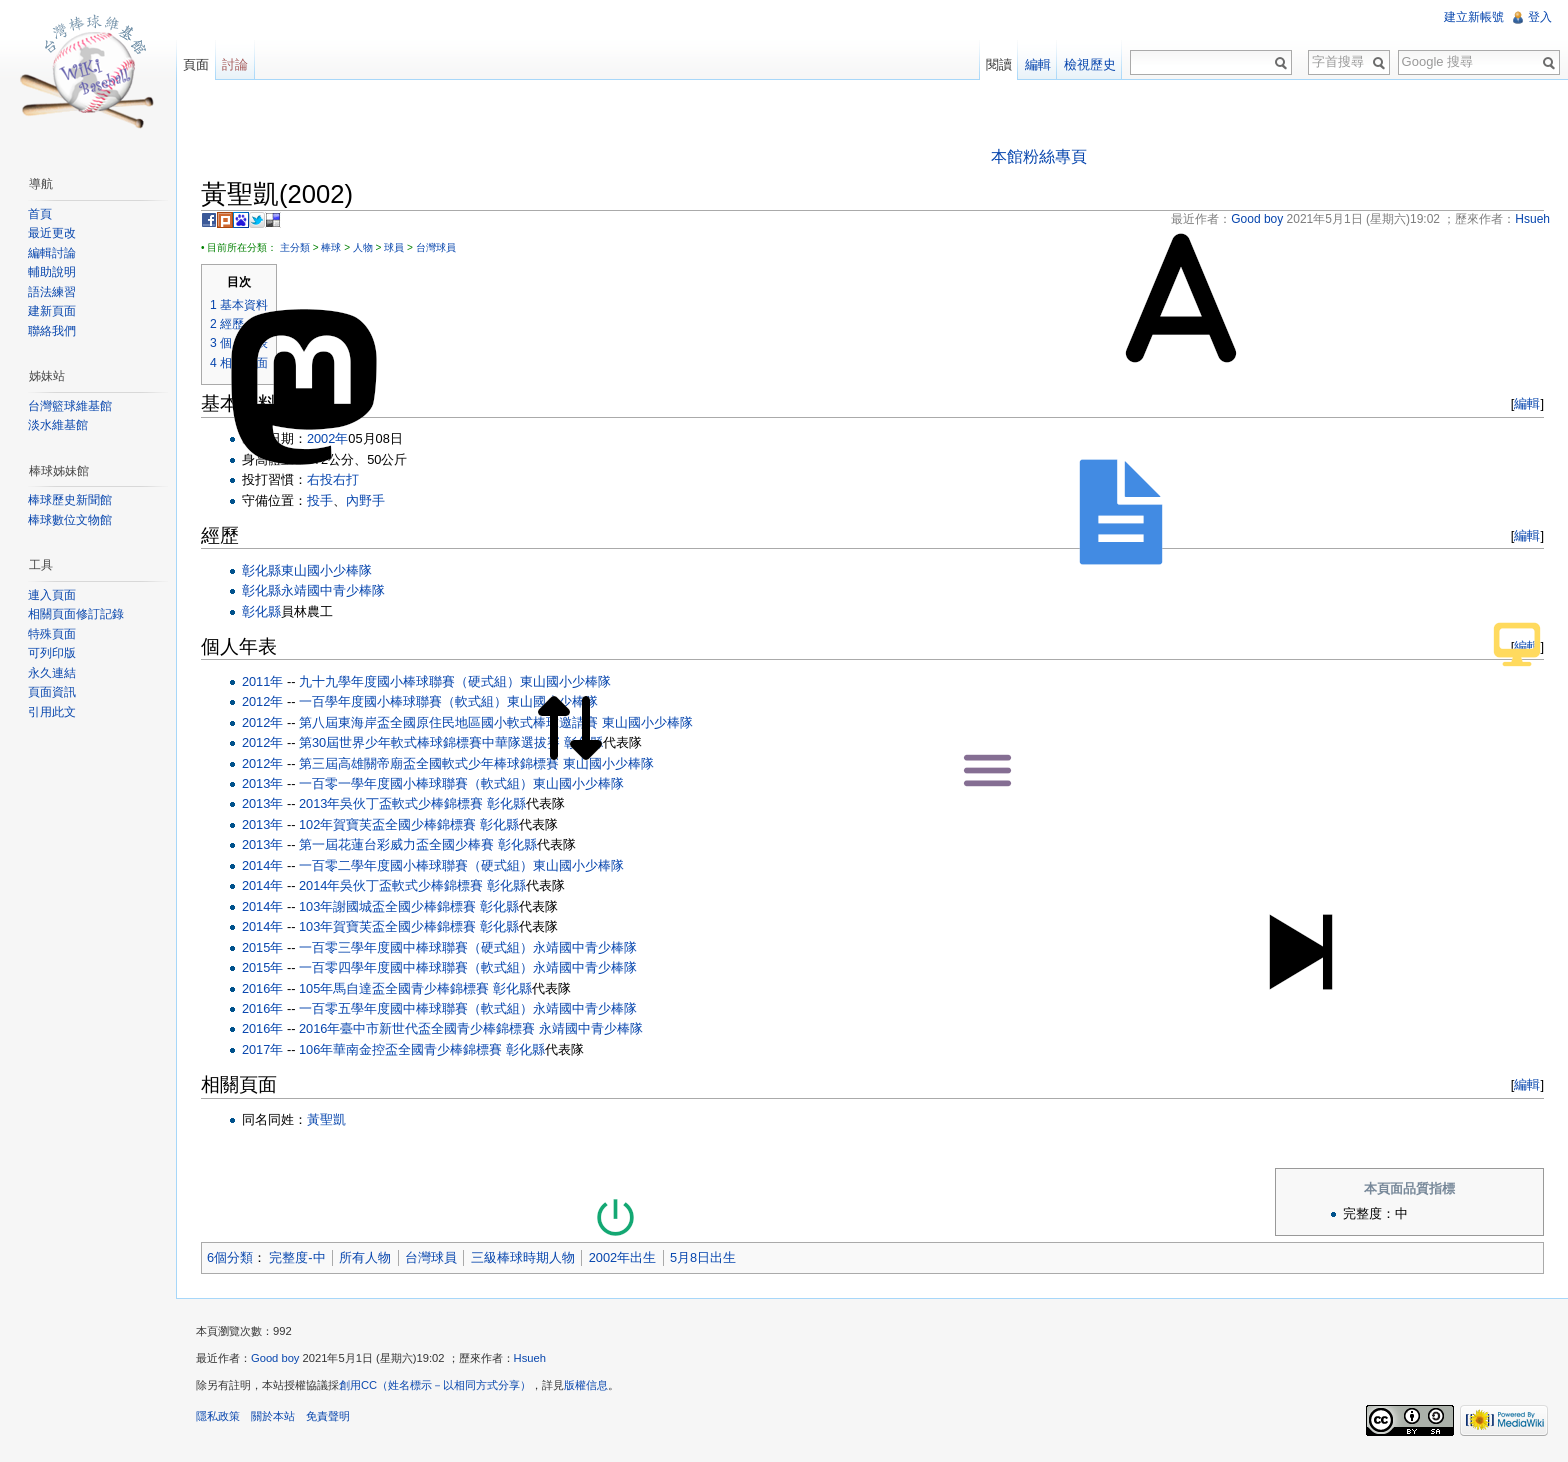  Describe the element at coordinates (1301, 952) in the screenshot. I see `skip to the next track` at that location.